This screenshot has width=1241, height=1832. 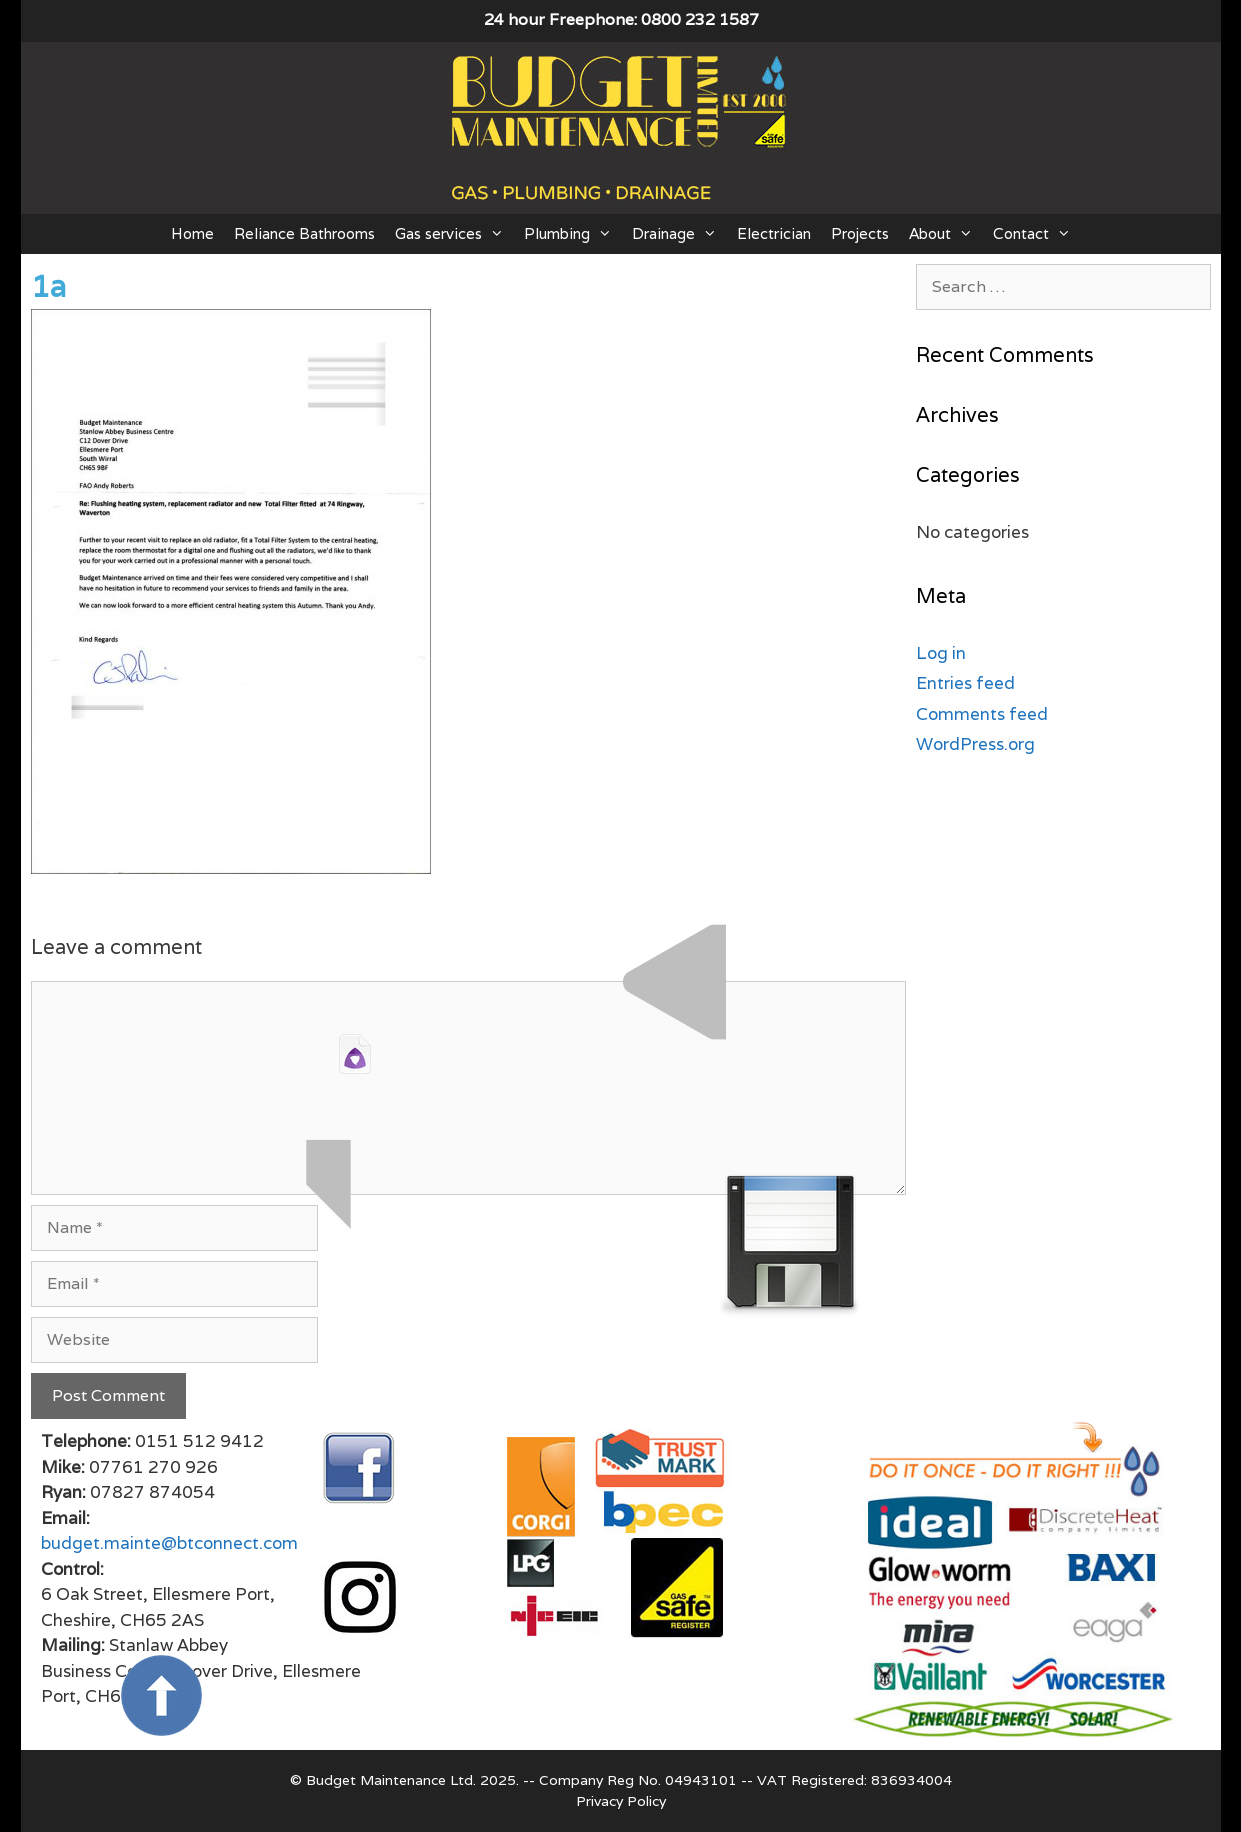 I want to click on save the current file or document, so click(x=793, y=1244).